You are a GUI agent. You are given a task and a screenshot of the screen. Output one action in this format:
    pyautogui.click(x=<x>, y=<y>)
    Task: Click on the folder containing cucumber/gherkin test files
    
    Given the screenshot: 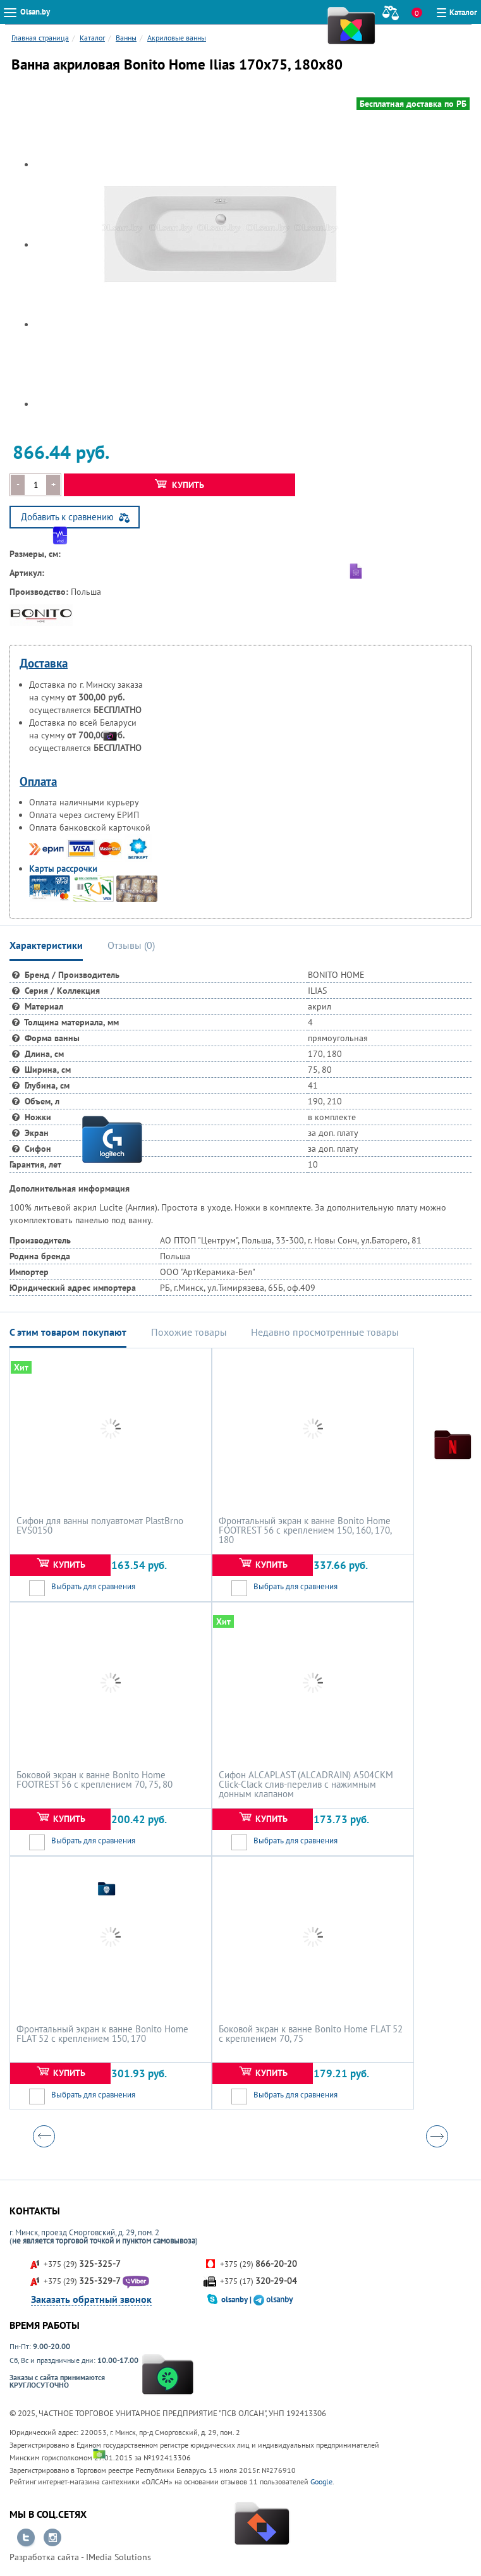 What is the action you would take?
    pyautogui.click(x=167, y=2376)
    